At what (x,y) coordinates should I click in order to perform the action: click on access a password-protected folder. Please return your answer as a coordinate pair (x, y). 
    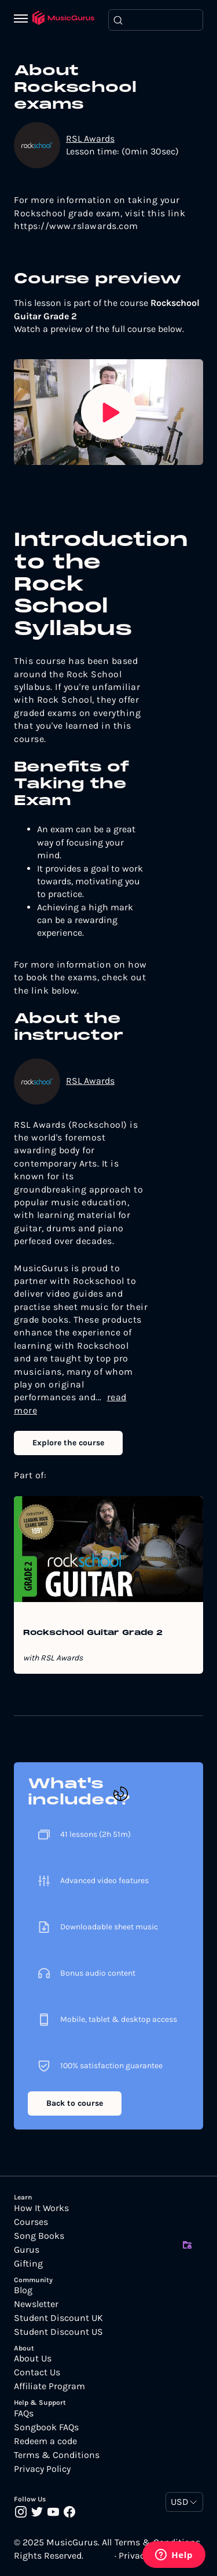
    Looking at the image, I should click on (187, 2245).